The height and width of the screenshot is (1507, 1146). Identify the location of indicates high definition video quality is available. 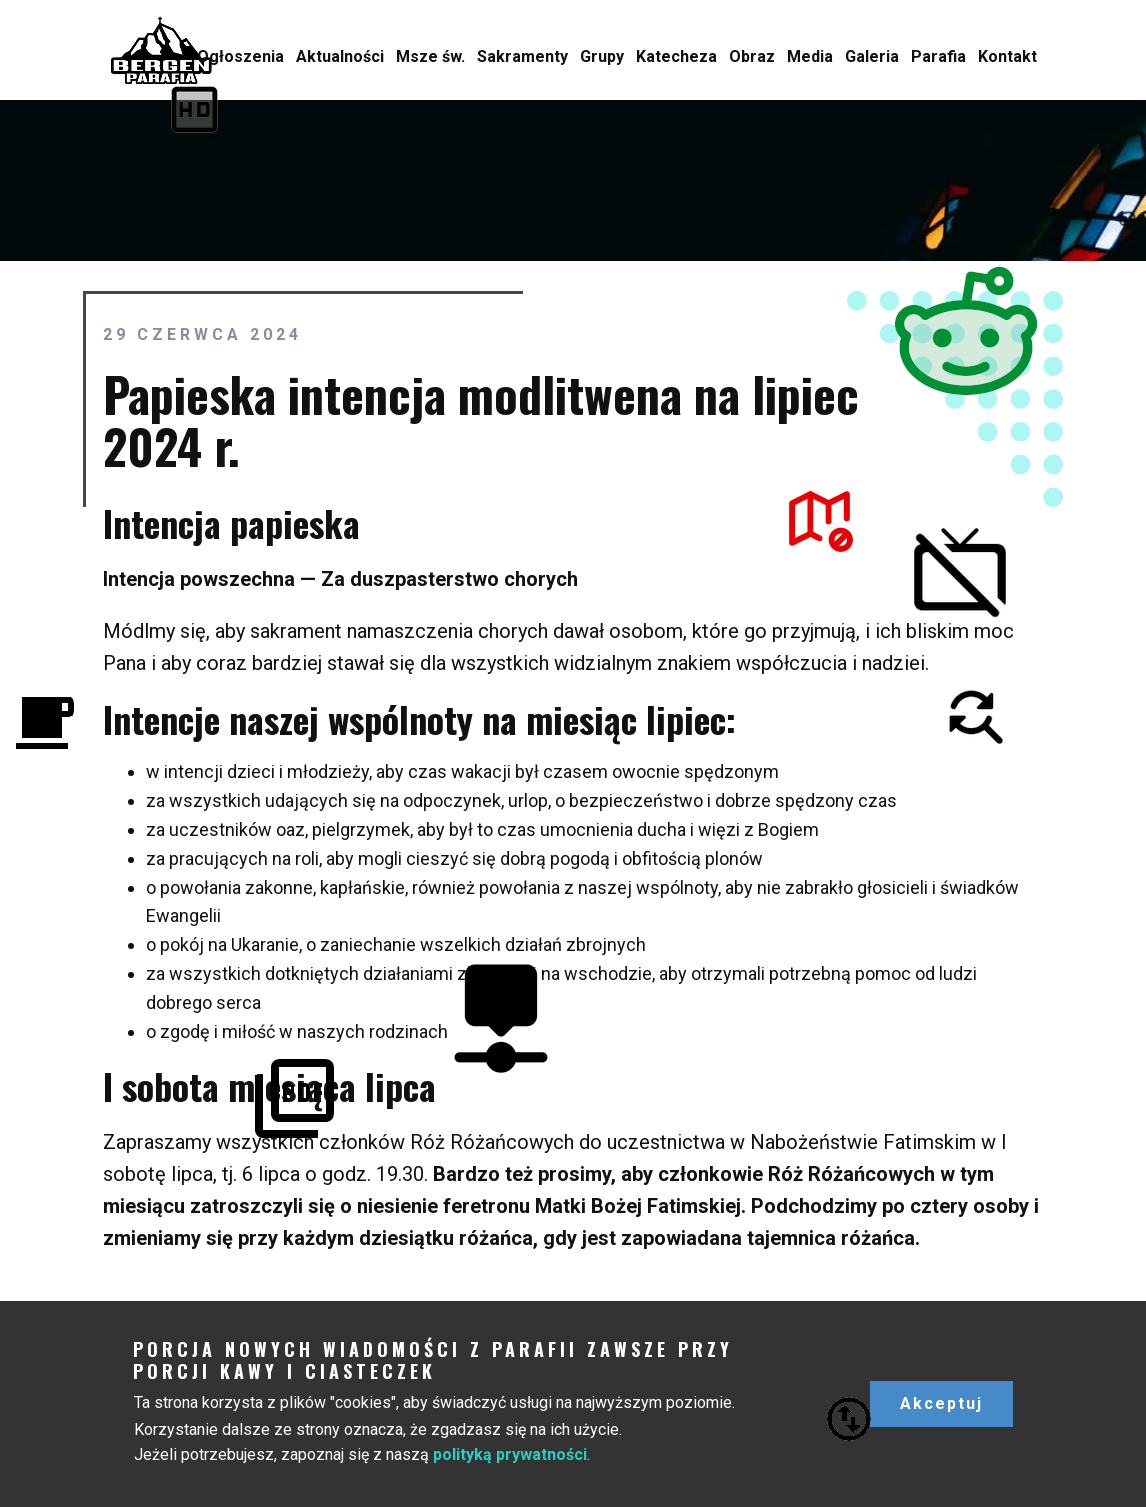
(194, 109).